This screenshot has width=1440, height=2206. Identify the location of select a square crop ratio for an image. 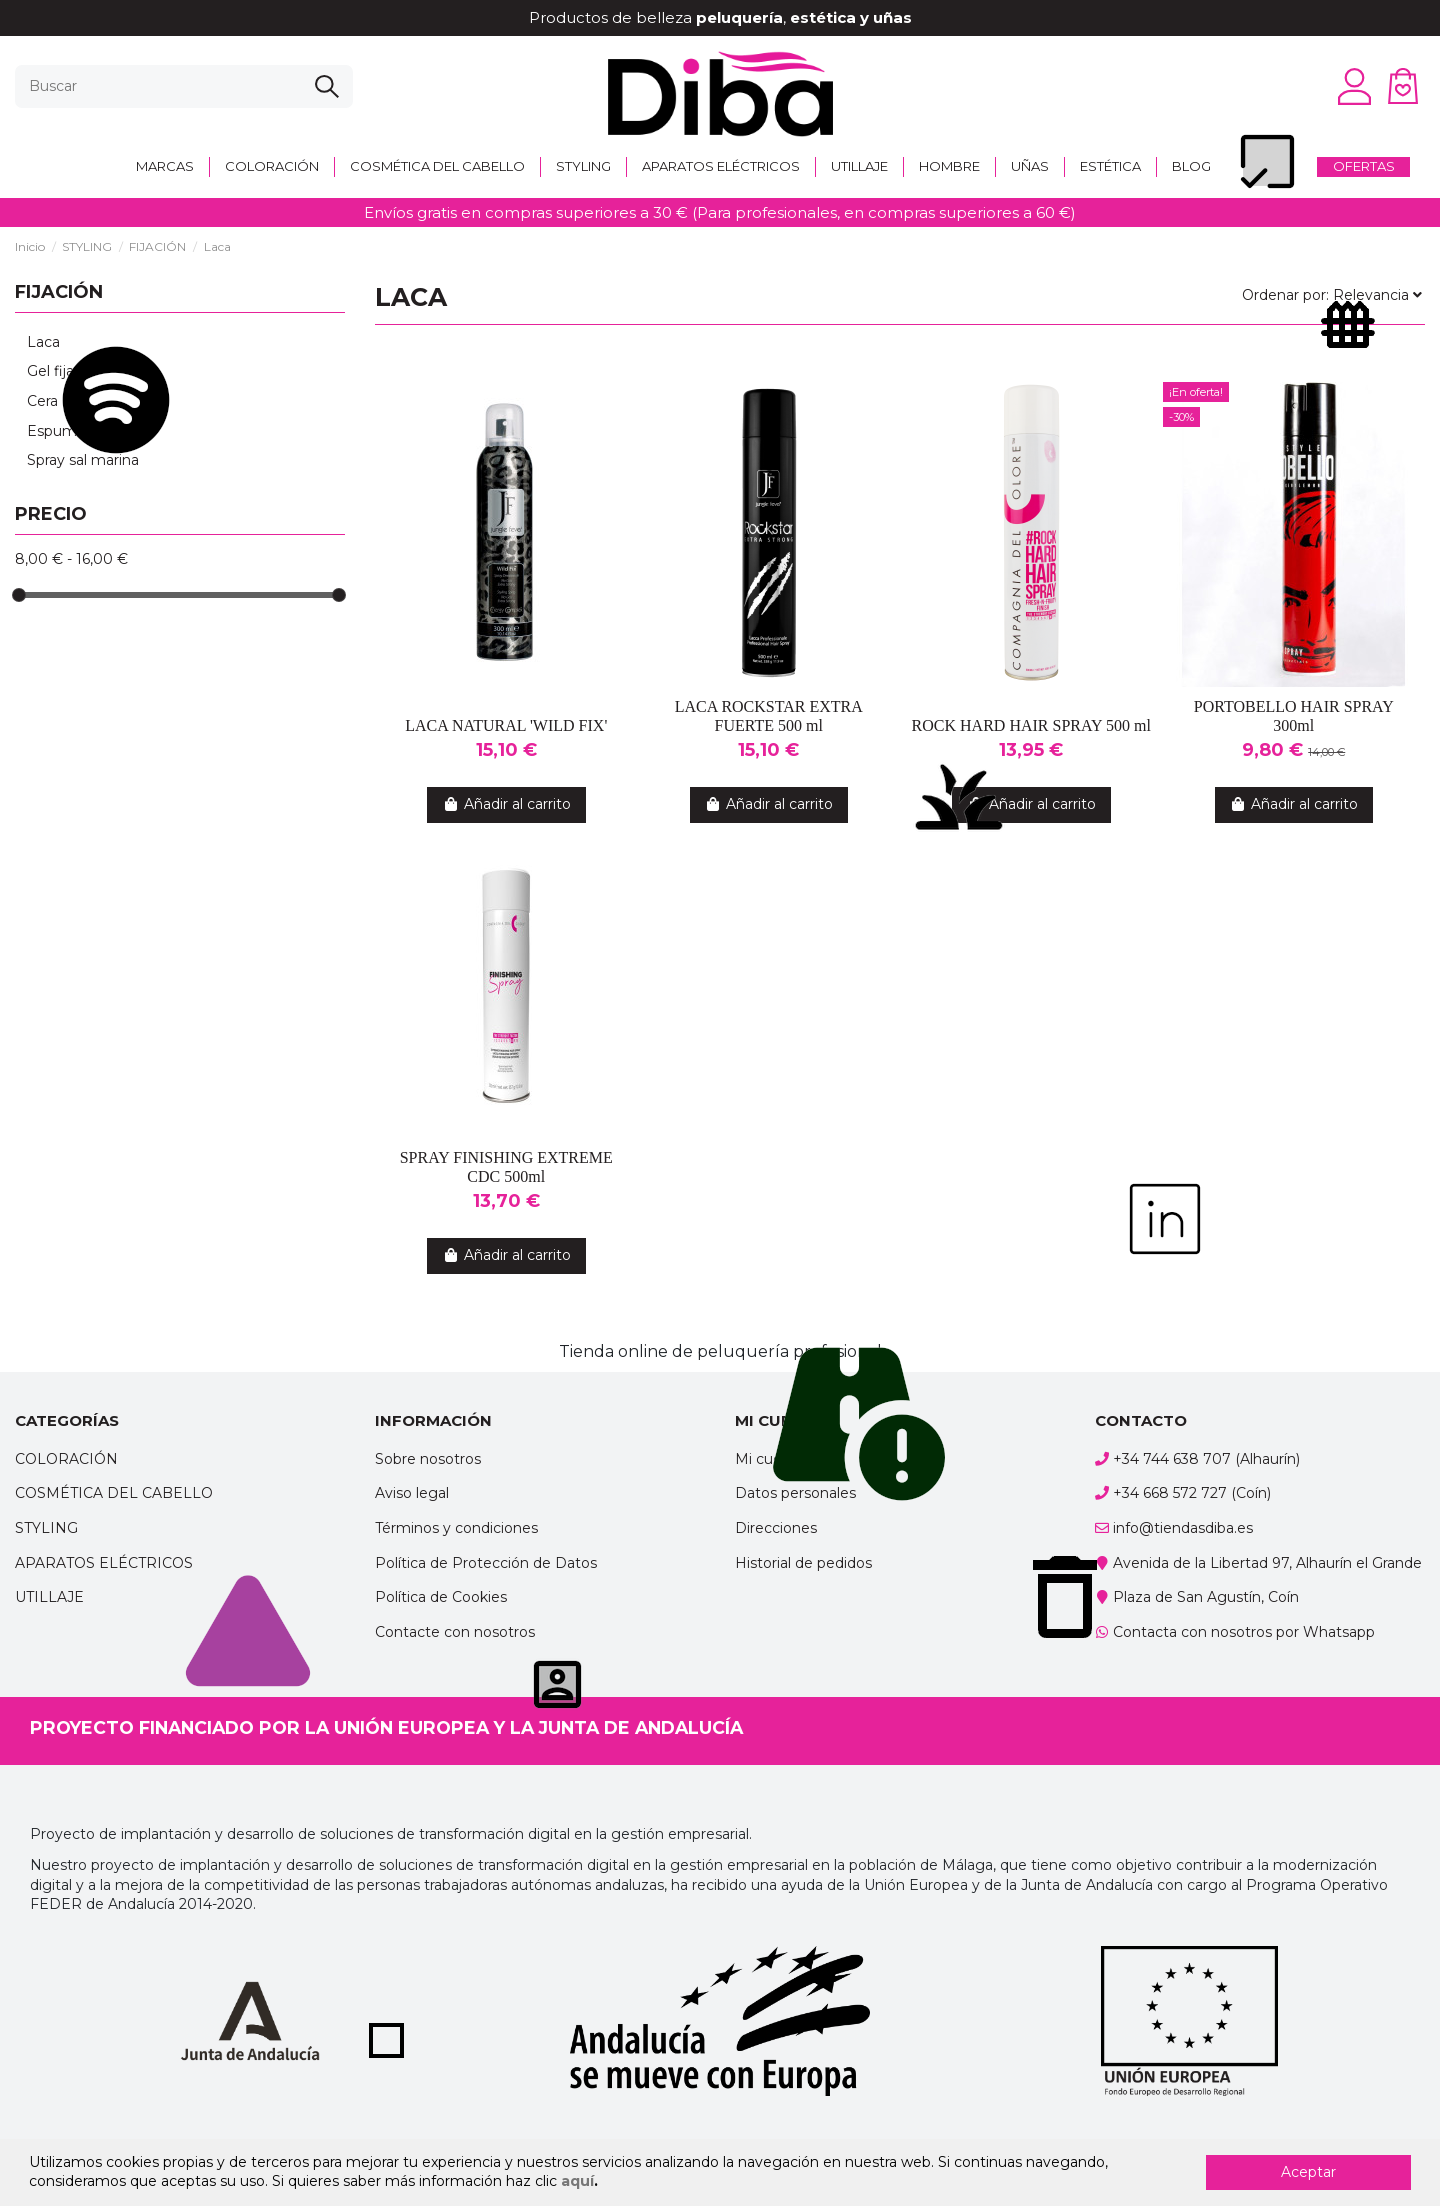
(386, 2040).